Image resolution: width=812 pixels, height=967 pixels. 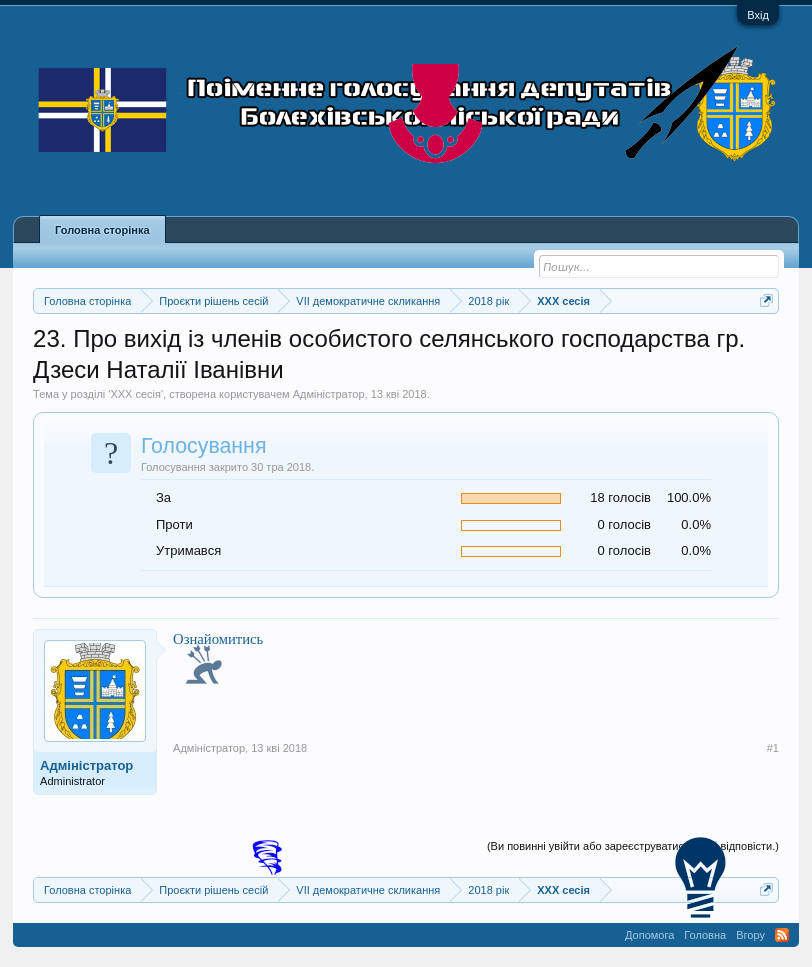 I want to click on equip energy sword weapon, so click(x=682, y=101).